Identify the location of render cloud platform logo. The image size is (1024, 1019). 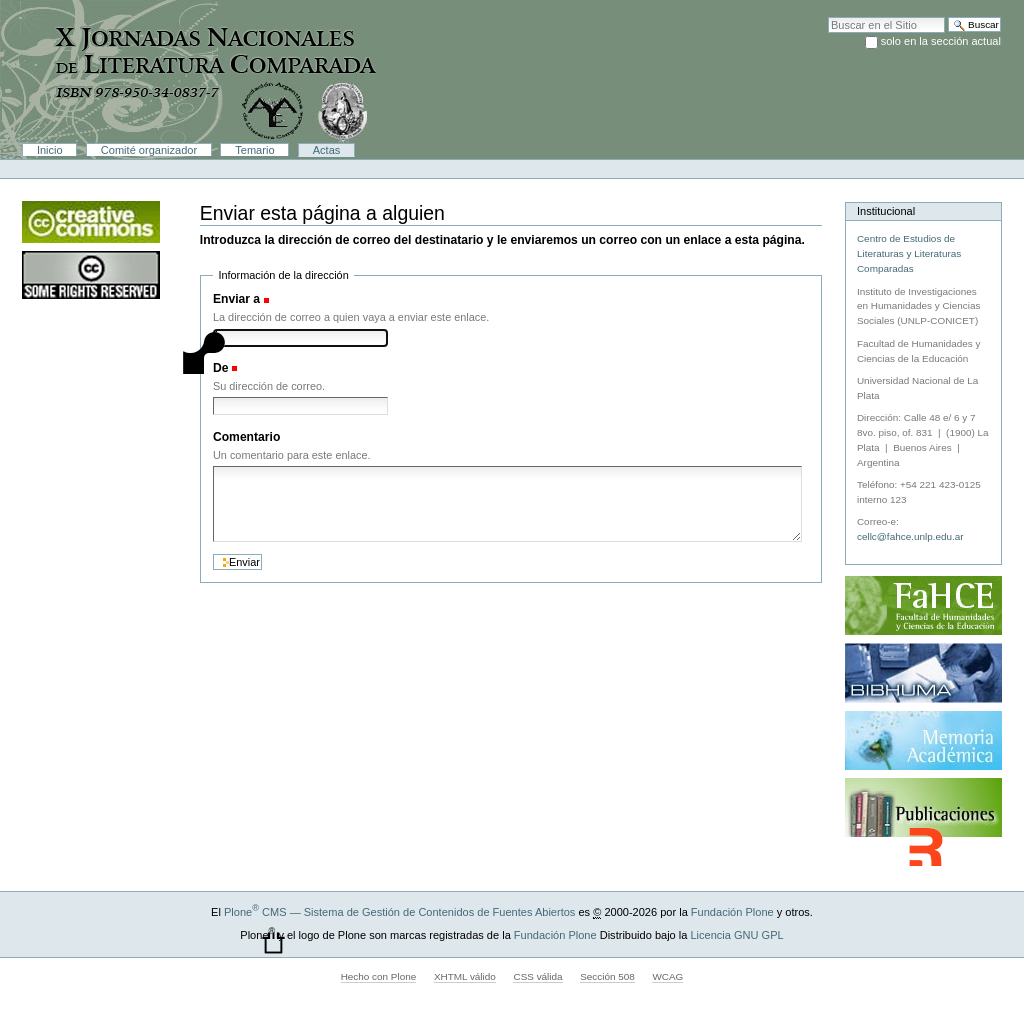
(204, 353).